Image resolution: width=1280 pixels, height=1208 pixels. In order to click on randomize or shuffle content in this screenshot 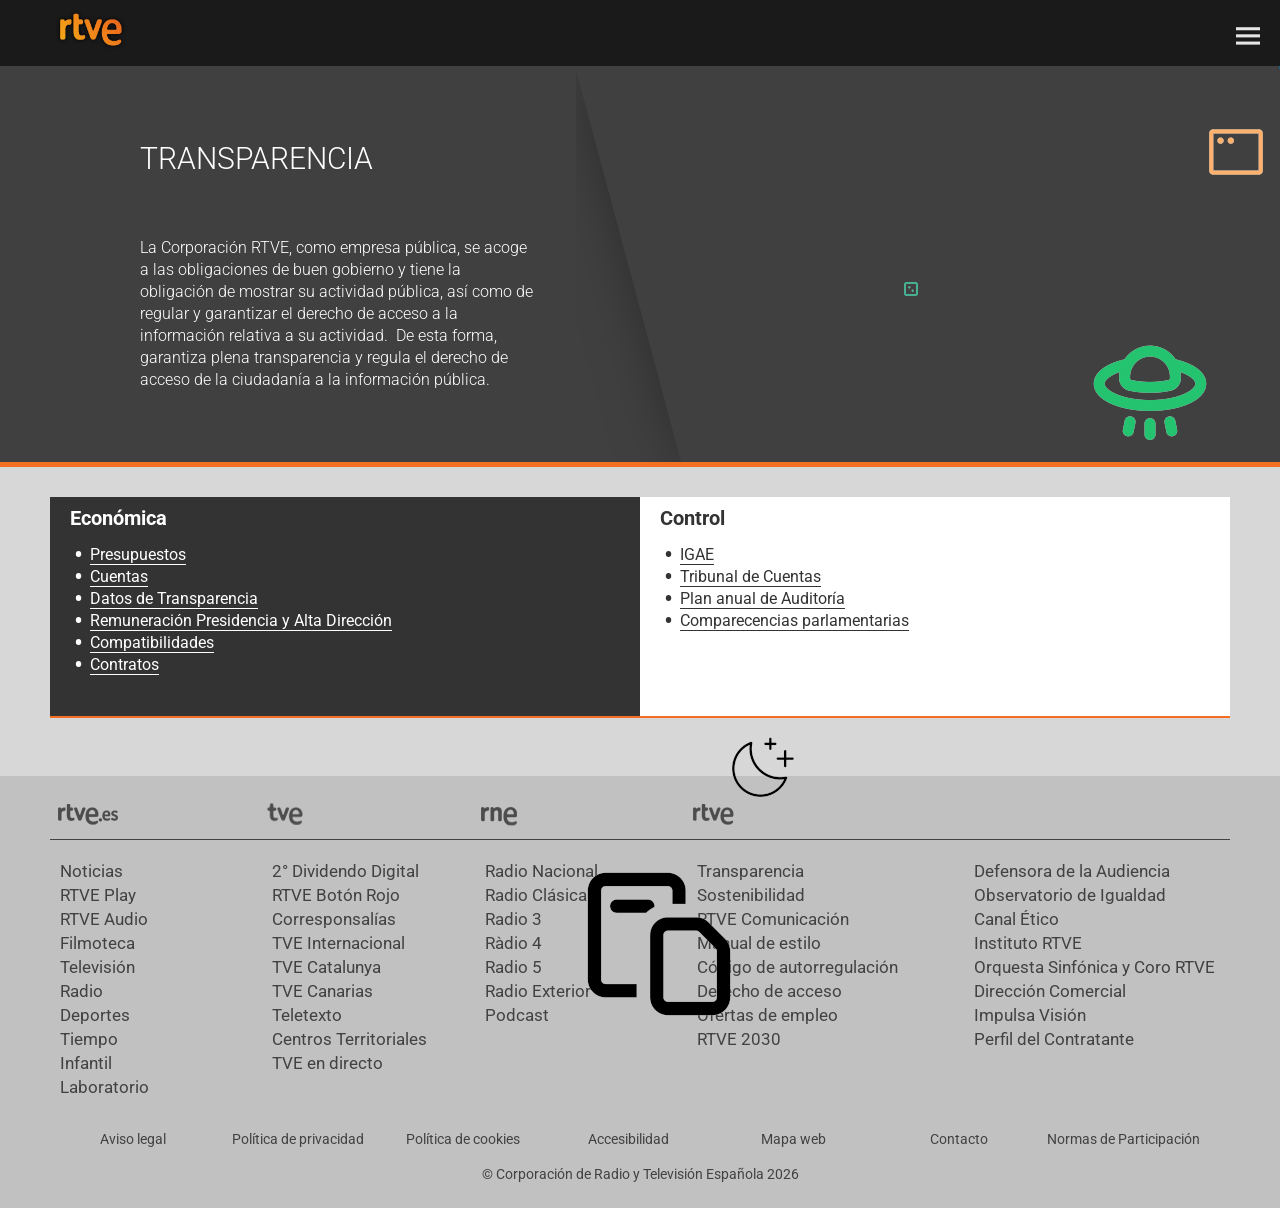, I will do `click(911, 289)`.